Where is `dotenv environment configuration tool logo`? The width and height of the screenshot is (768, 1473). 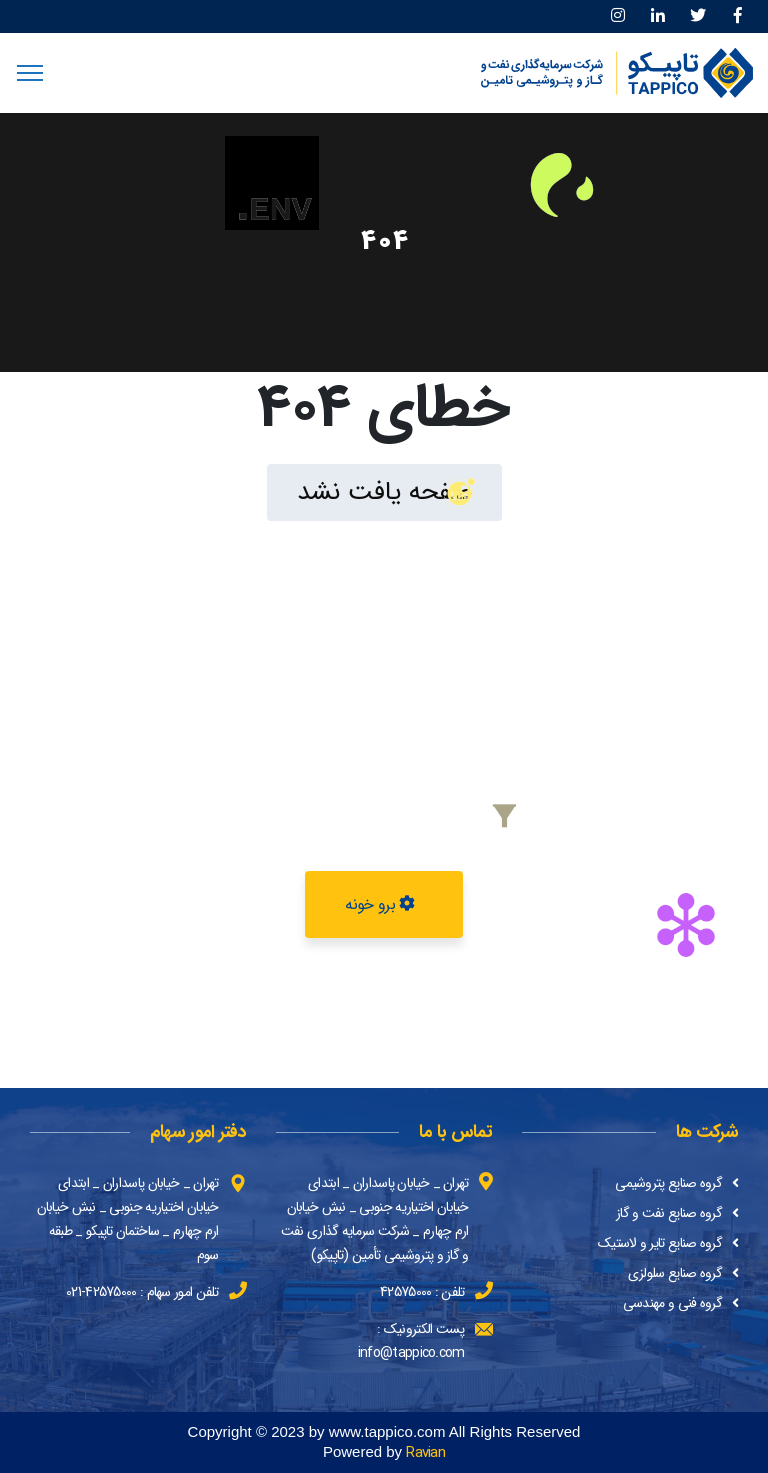
dotenv environment configuration tool logo is located at coordinates (272, 183).